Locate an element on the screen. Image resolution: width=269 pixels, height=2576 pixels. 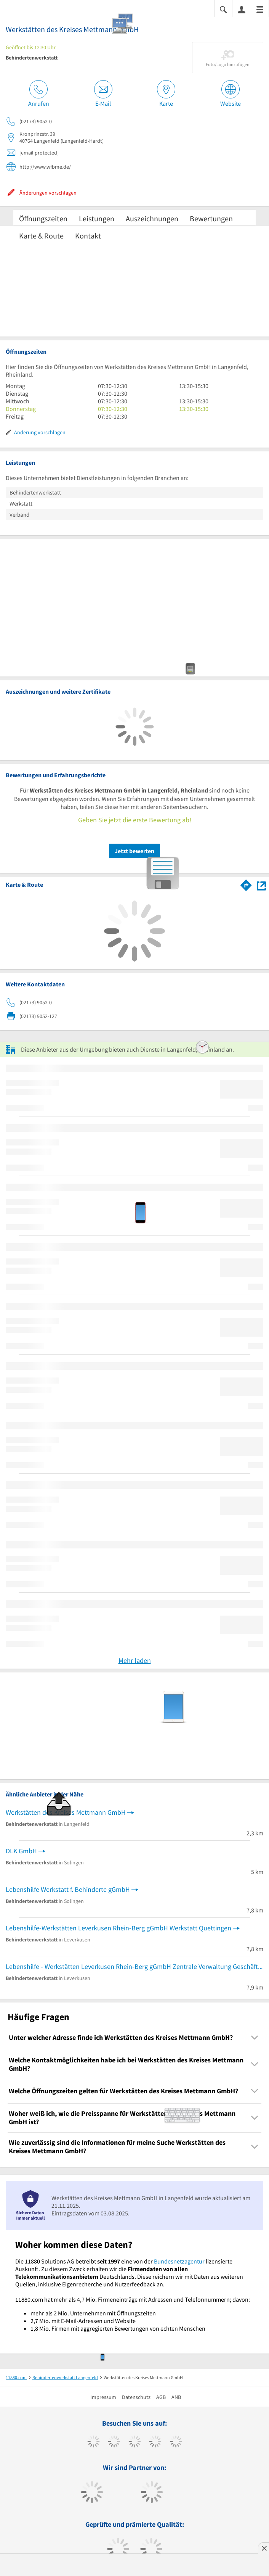
access recently opened files or folders is located at coordinates (202, 1047).